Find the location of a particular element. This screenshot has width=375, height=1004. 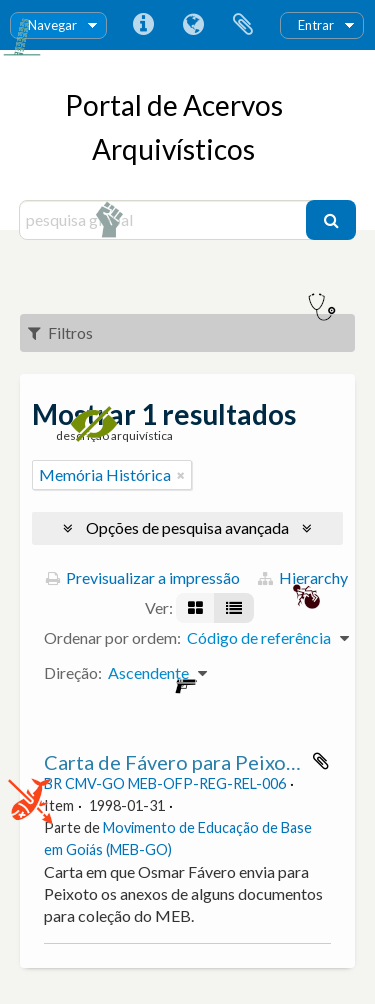

hide content or toggle visibility off is located at coordinates (94, 424).